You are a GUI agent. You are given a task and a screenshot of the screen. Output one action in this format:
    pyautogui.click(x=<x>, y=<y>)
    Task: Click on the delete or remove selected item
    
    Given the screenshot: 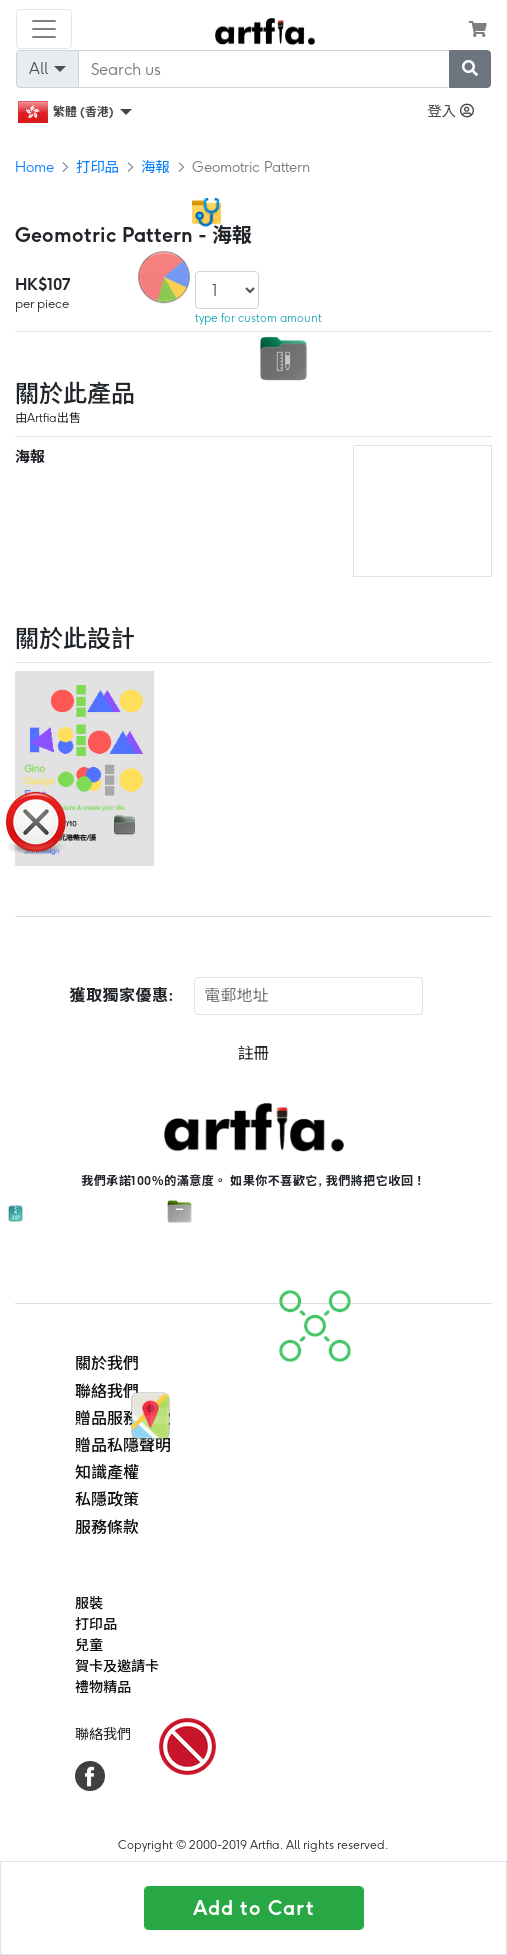 What is the action you would take?
    pyautogui.click(x=187, y=1746)
    